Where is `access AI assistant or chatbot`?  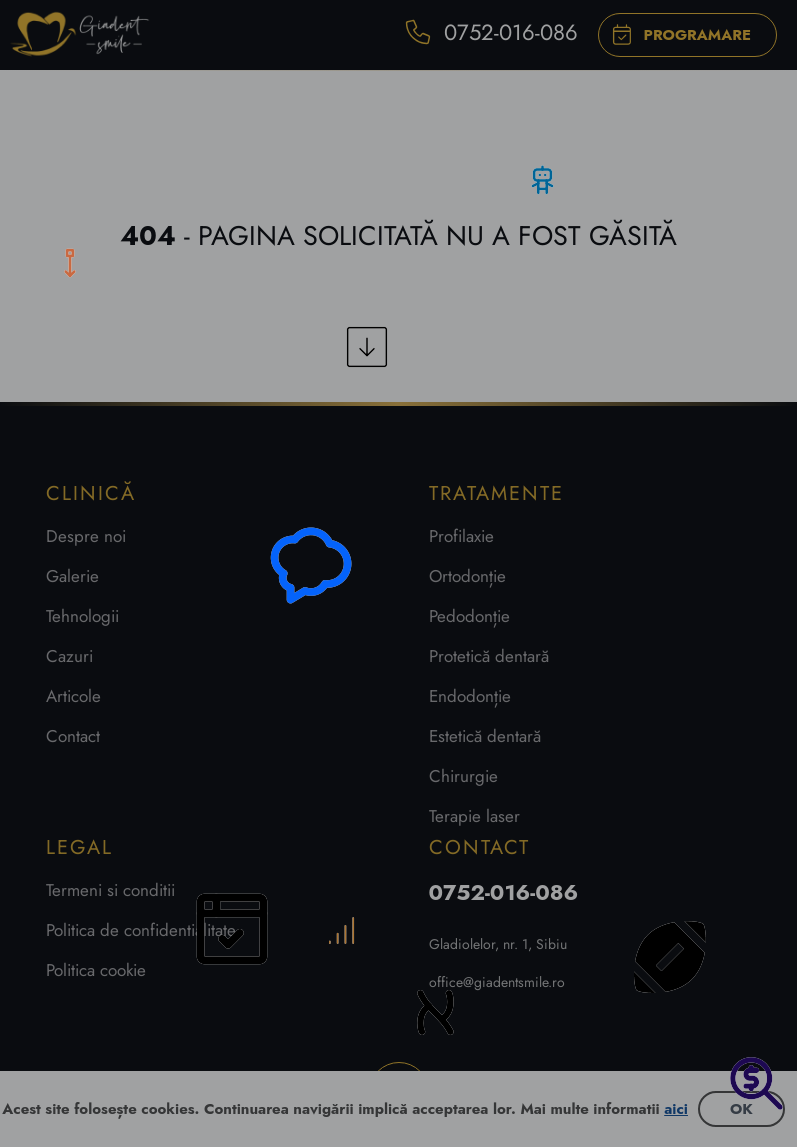 access AI assistant or chatbot is located at coordinates (542, 180).